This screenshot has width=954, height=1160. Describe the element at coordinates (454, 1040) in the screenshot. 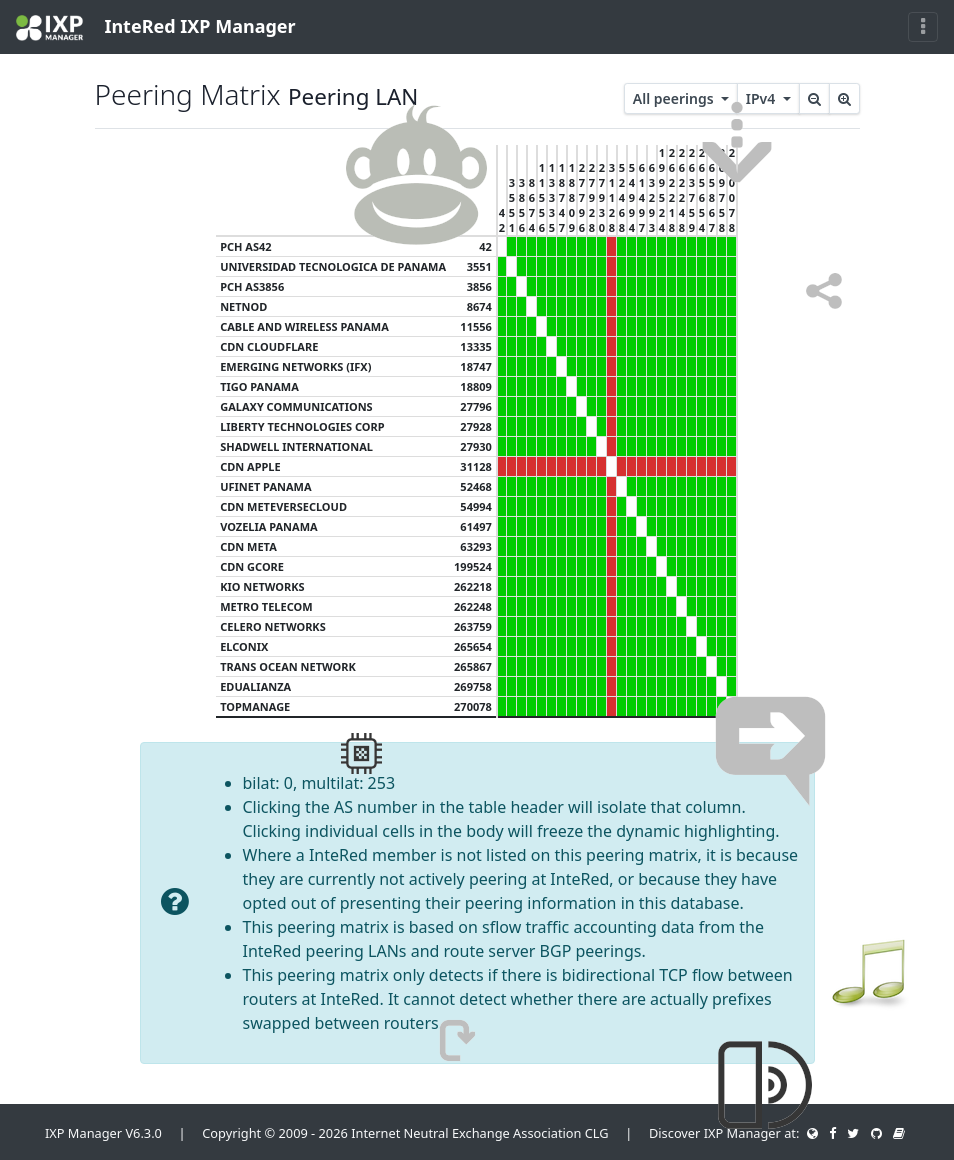

I see `toggle text wrapping in a document or view` at that location.